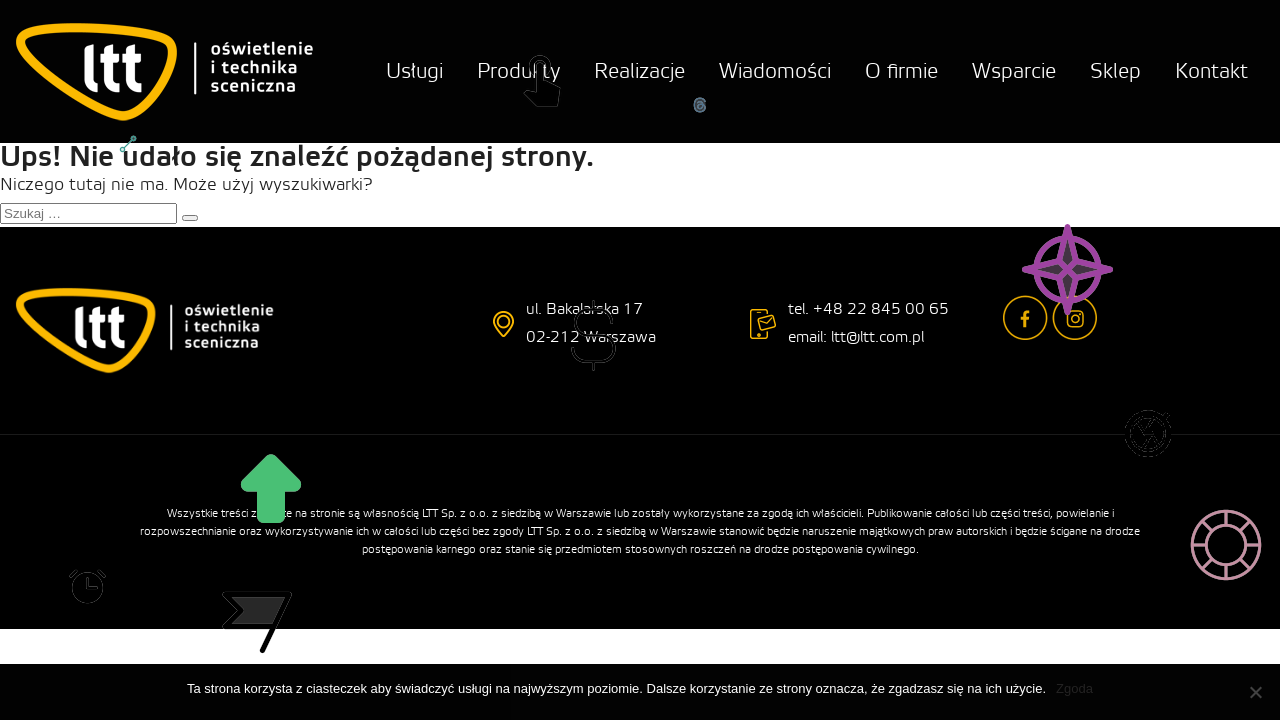  What do you see at coordinates (254, 618) in the screenshot?
I see `flag or bookmark an item` at bounding box center [254, 618].